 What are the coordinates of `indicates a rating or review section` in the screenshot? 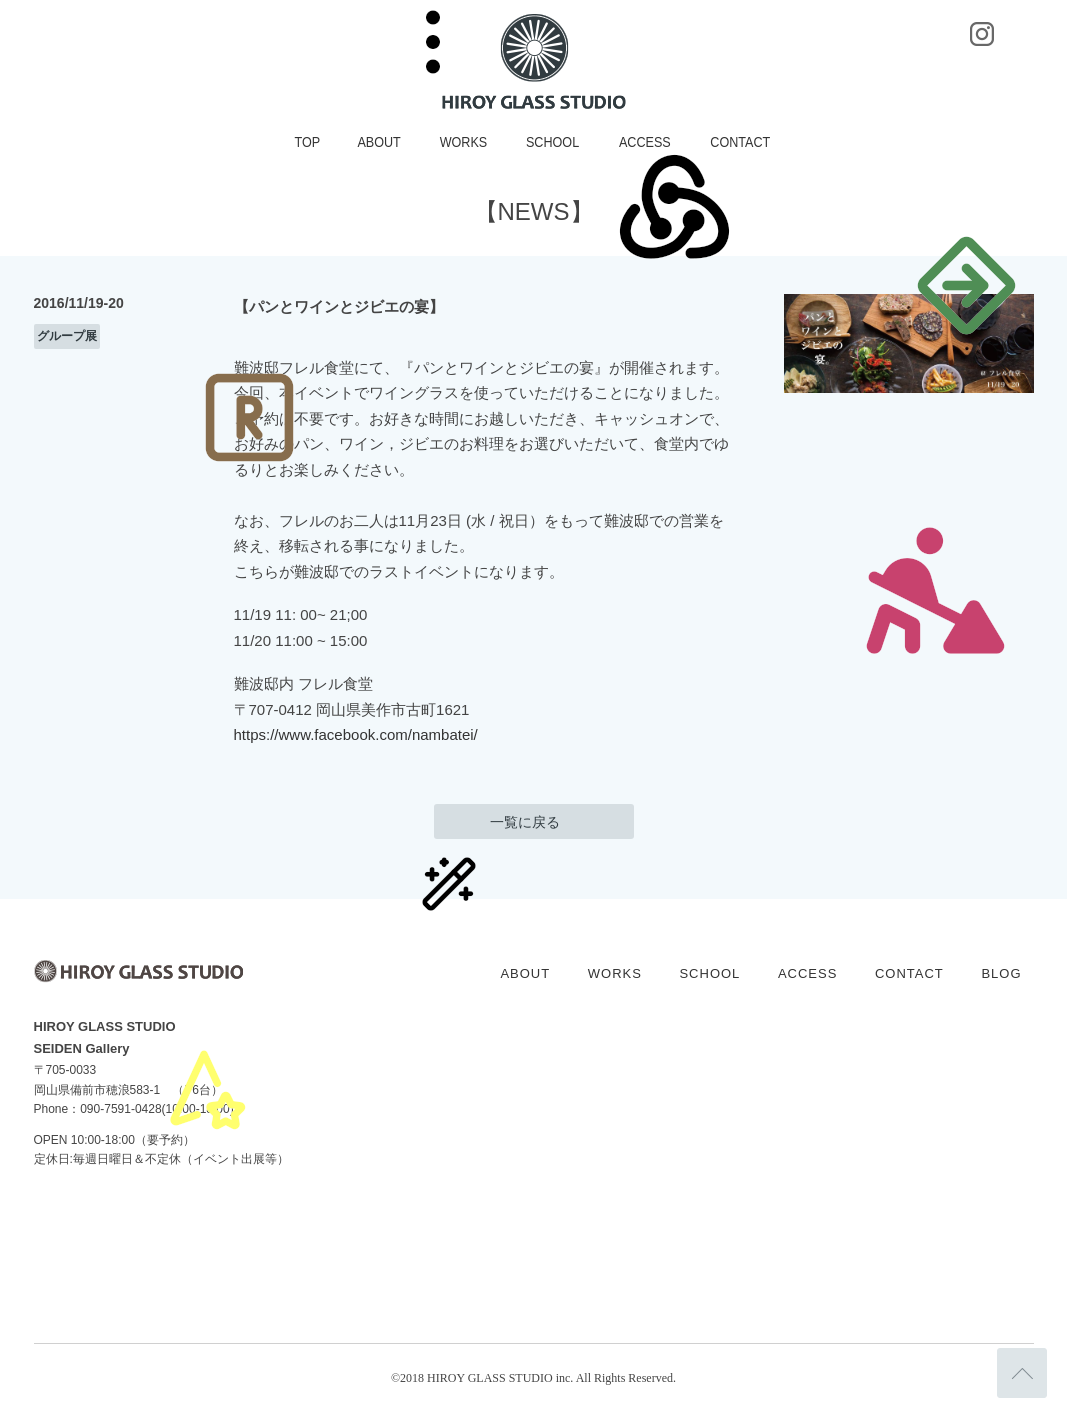 It's located at (249, 417).